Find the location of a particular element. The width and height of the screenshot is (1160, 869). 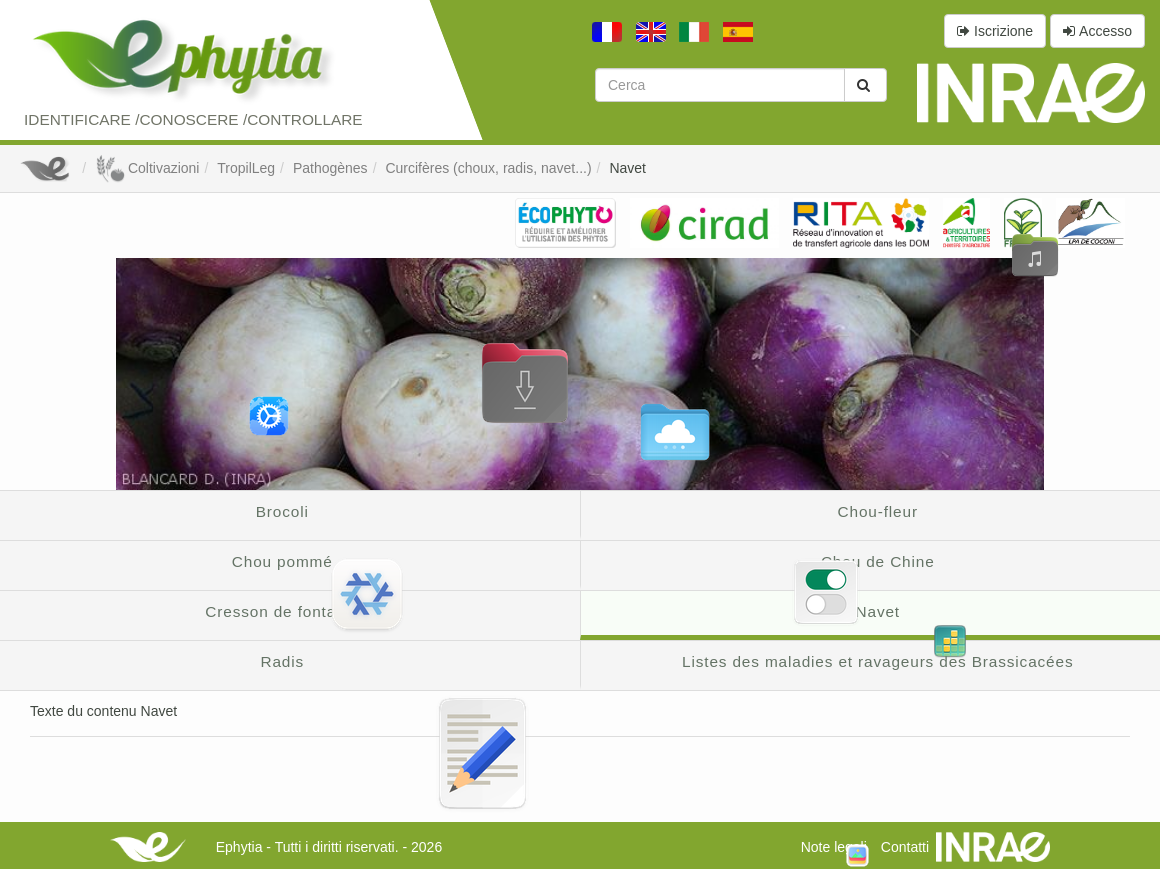

open your music folder is located at coordinates (1035, 255).